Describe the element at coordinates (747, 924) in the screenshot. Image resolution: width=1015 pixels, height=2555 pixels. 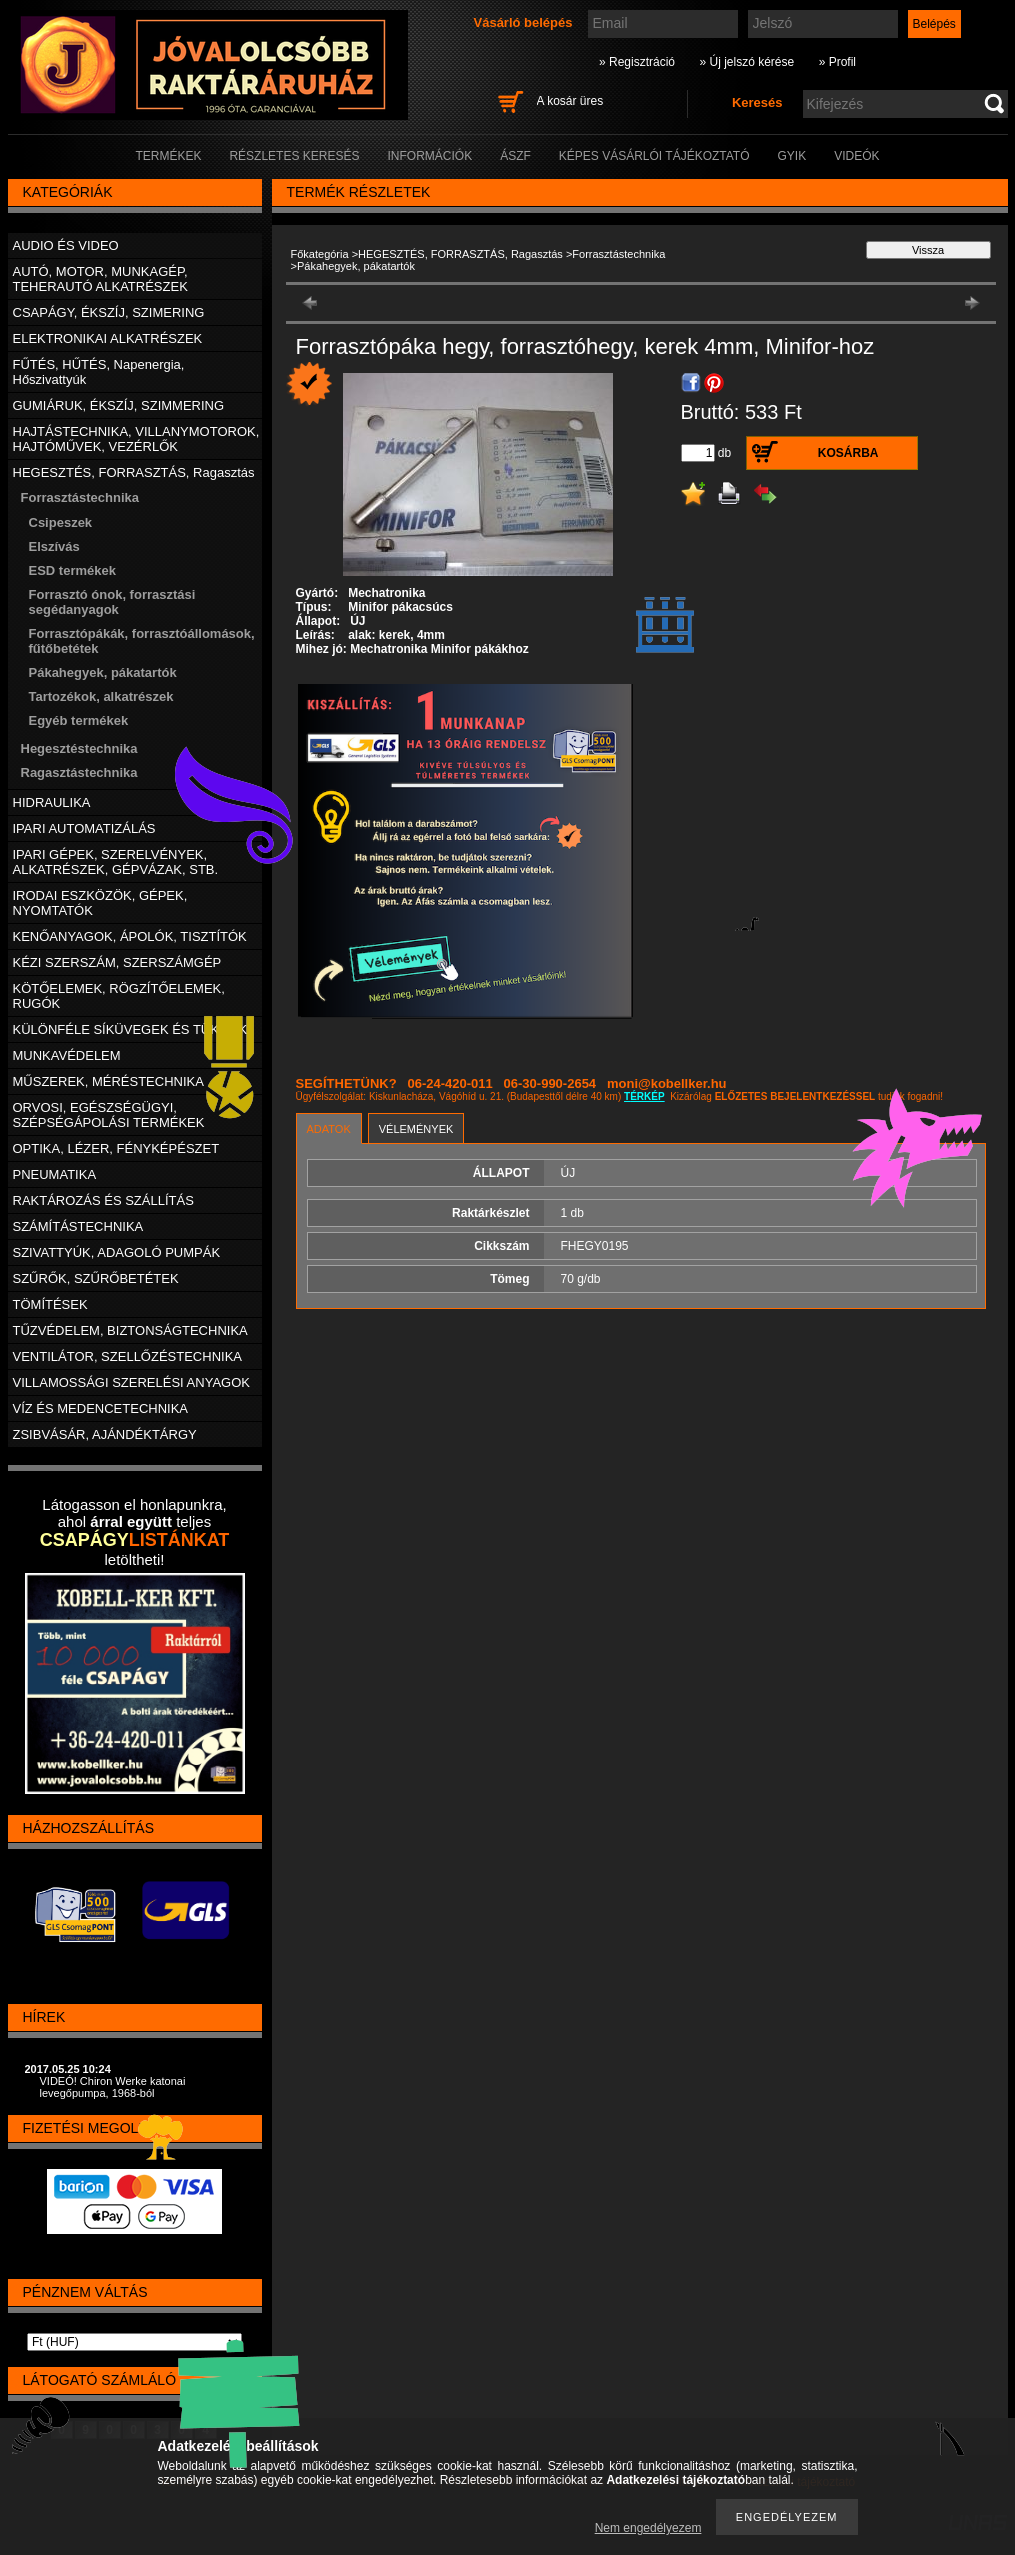
I see `access sea creatures or aquatic animals category` at that location.